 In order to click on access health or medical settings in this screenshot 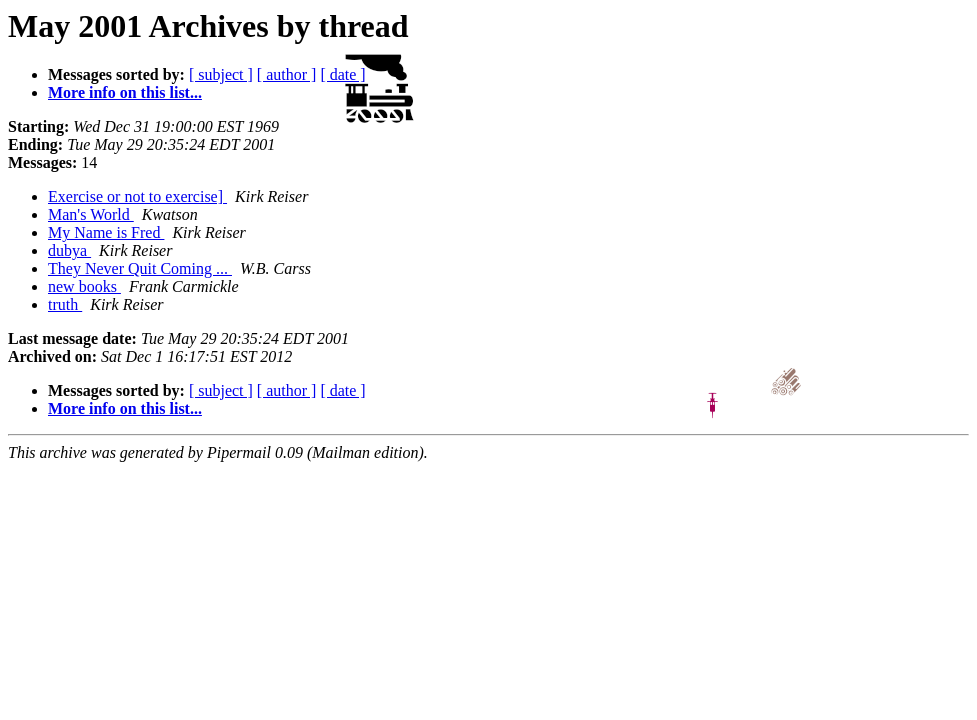, I will do `click(712, 405)`.